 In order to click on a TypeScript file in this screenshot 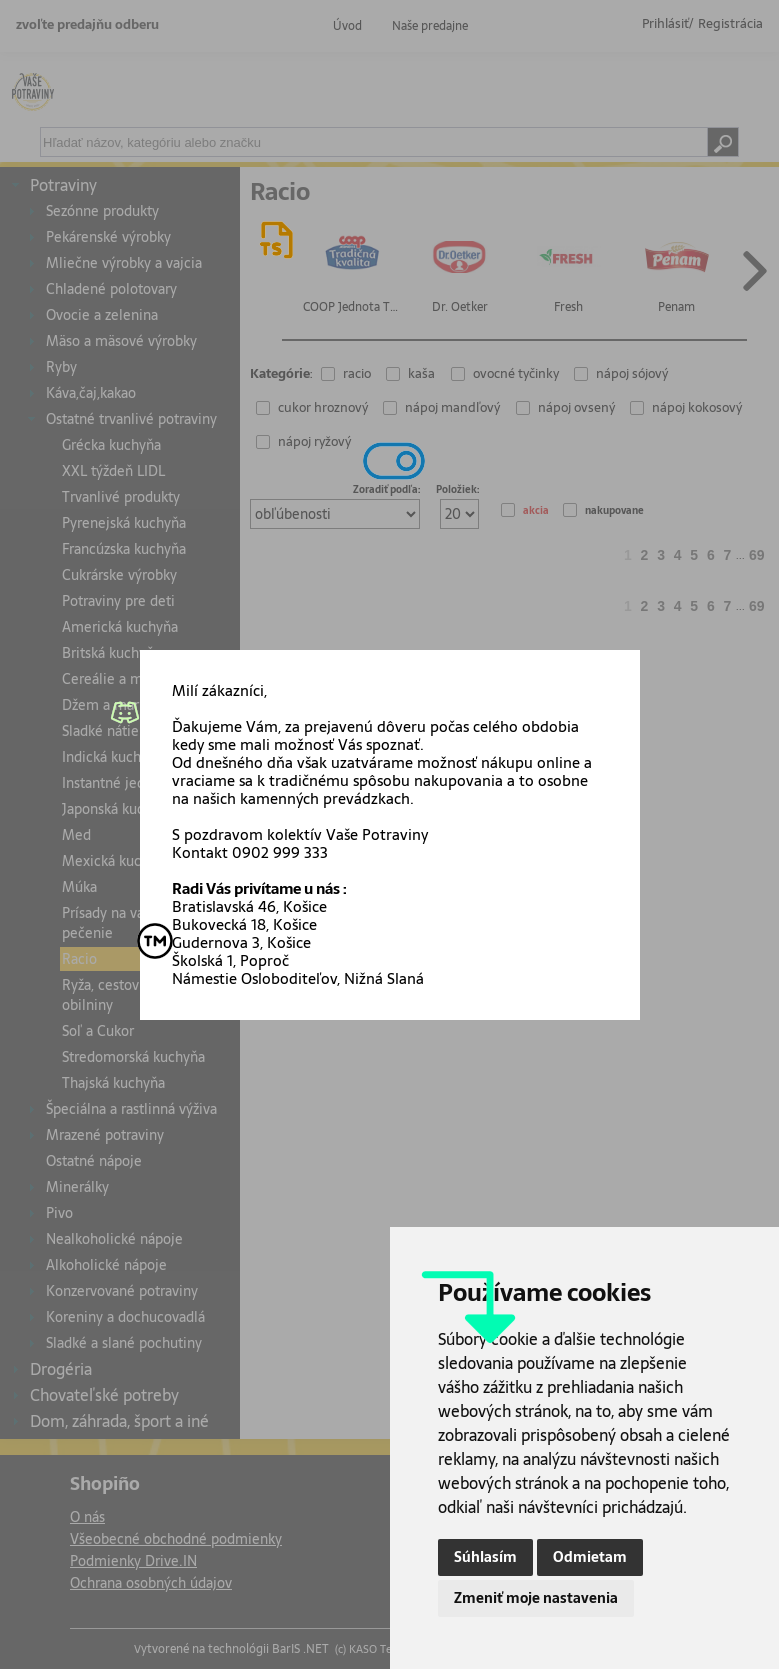, I will do `click(277, 240)`.